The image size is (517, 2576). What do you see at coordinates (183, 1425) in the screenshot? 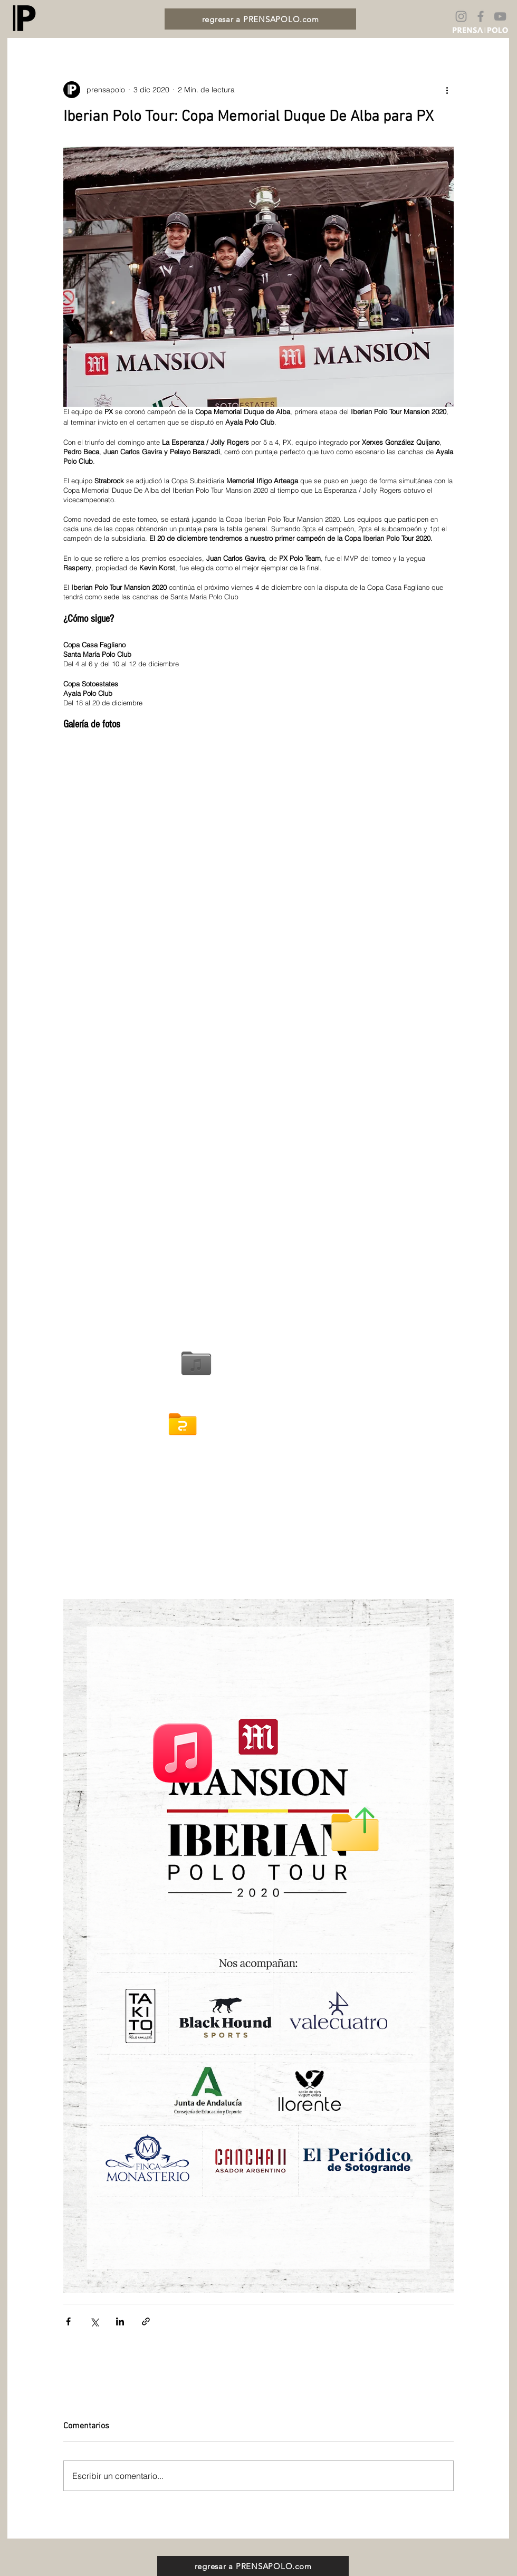
I see `open wondershare edrawproj project files folder` at bounding box center [183, 1425].